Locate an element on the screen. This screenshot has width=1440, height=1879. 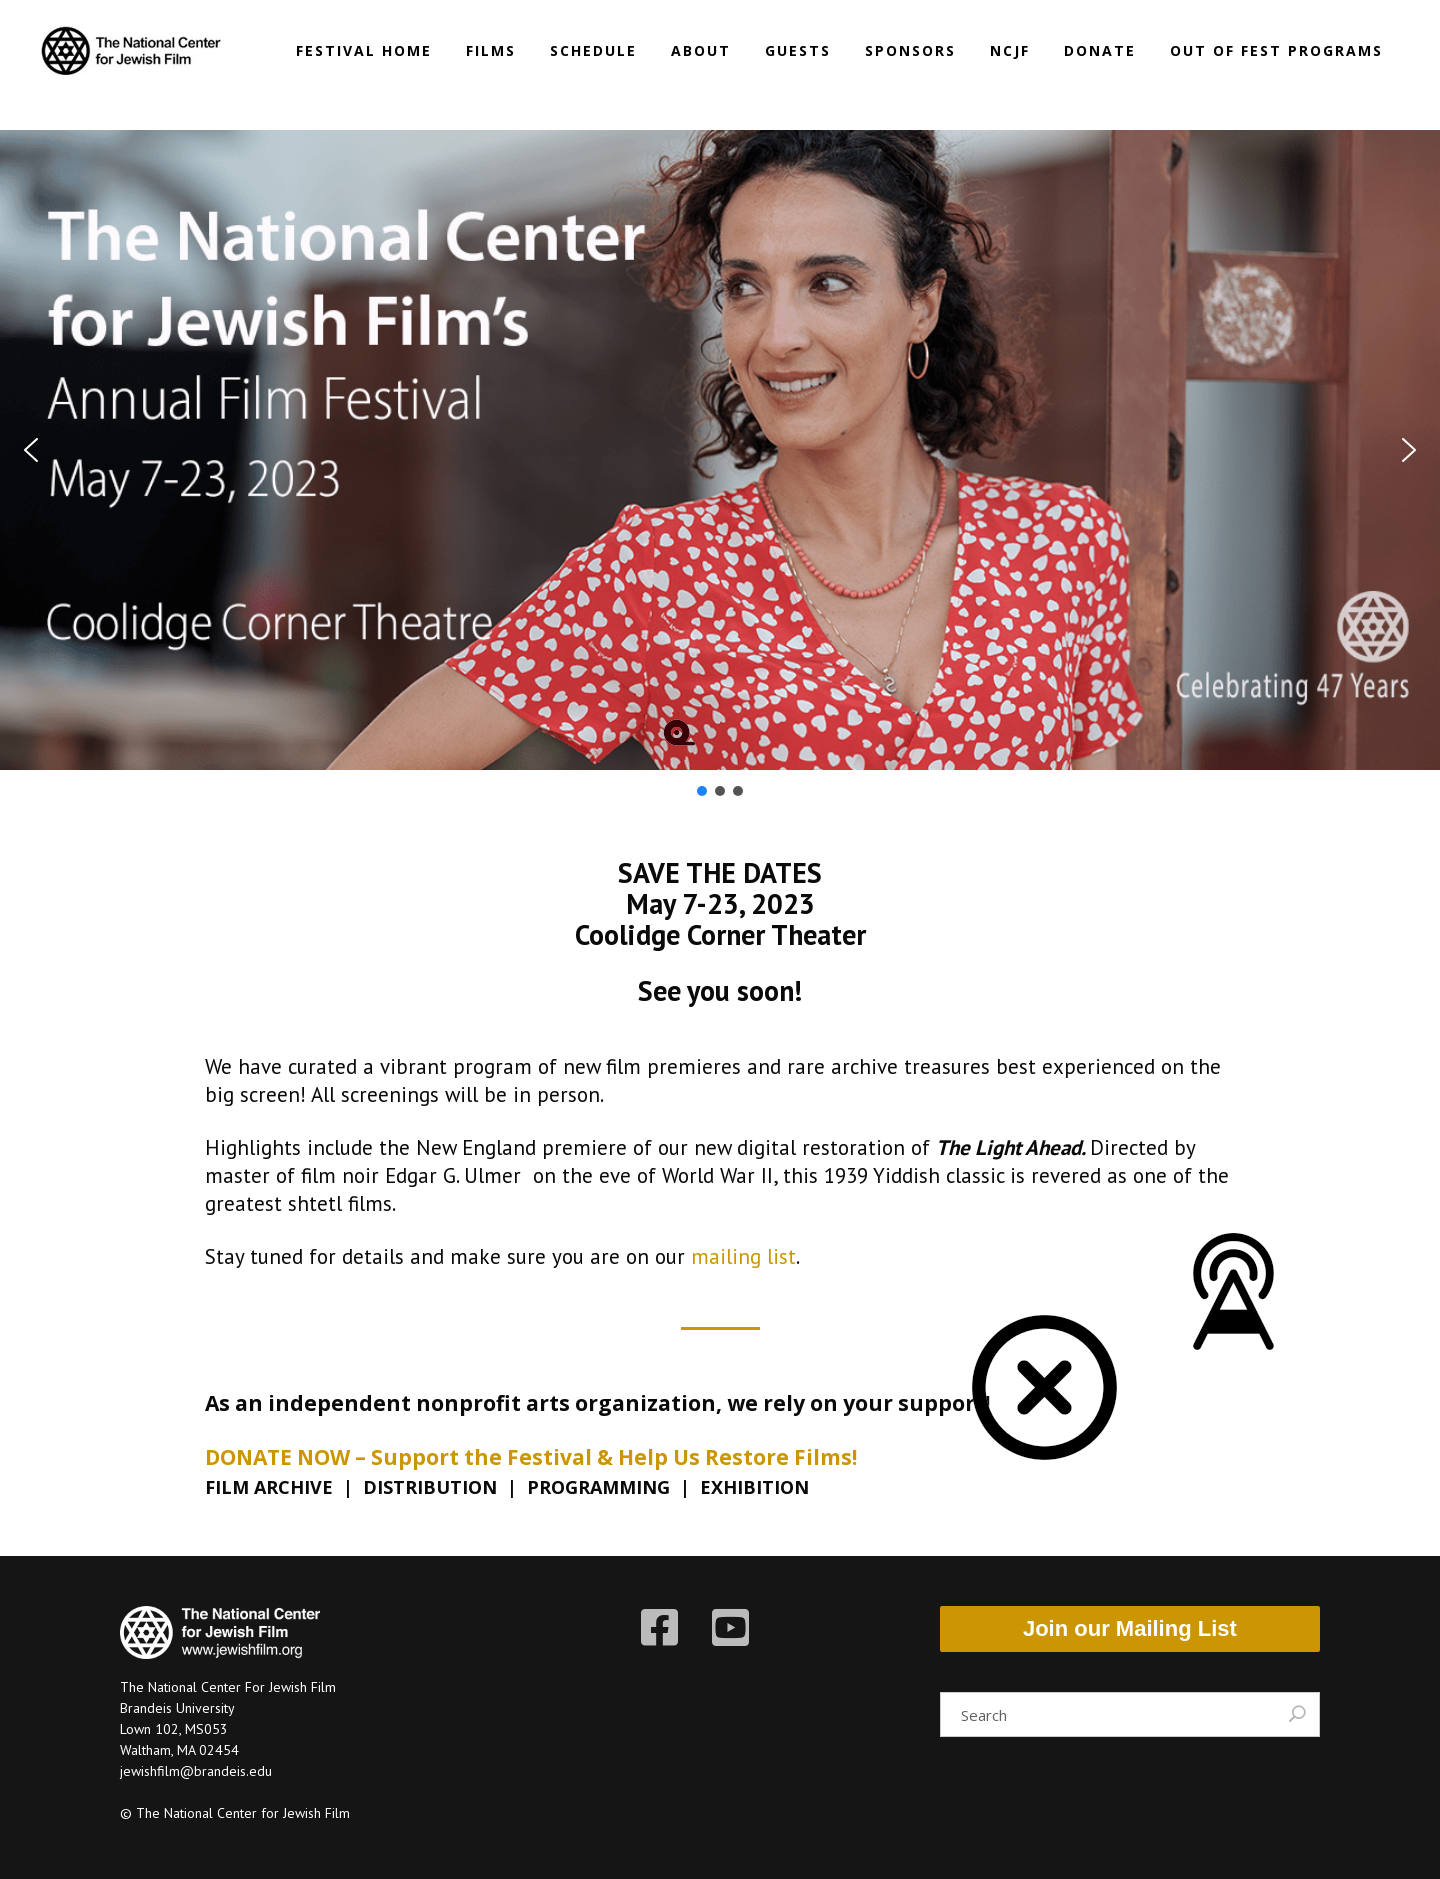
close or dismiss a dialog is located at coordinates (1044, 1387).